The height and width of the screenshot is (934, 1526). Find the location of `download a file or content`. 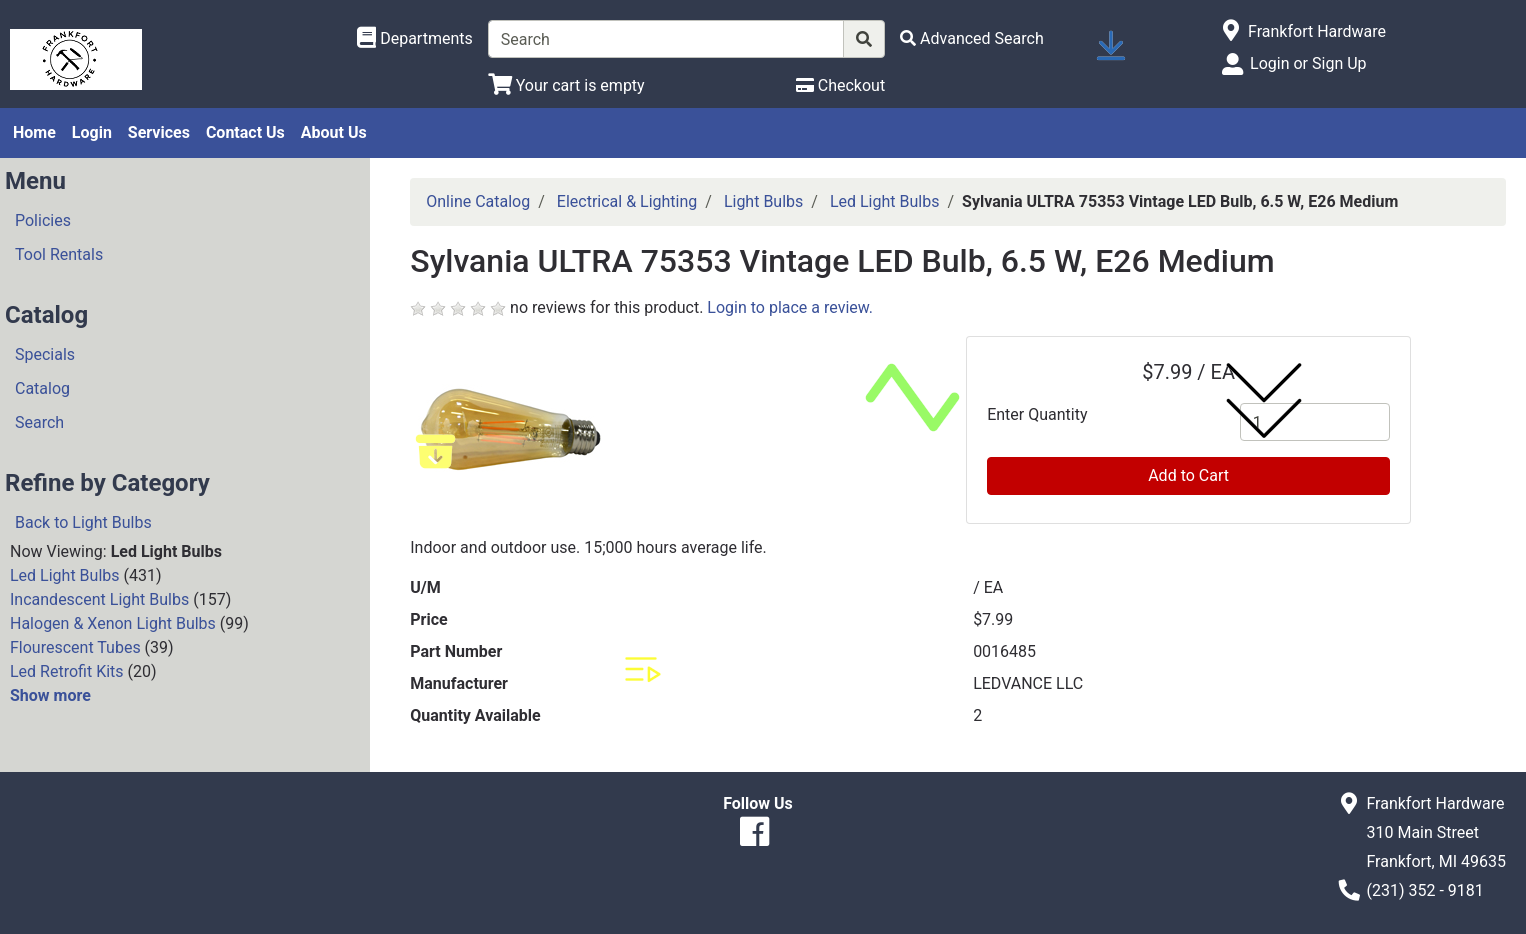

download a file or content is located at coordinates (1111, 46).